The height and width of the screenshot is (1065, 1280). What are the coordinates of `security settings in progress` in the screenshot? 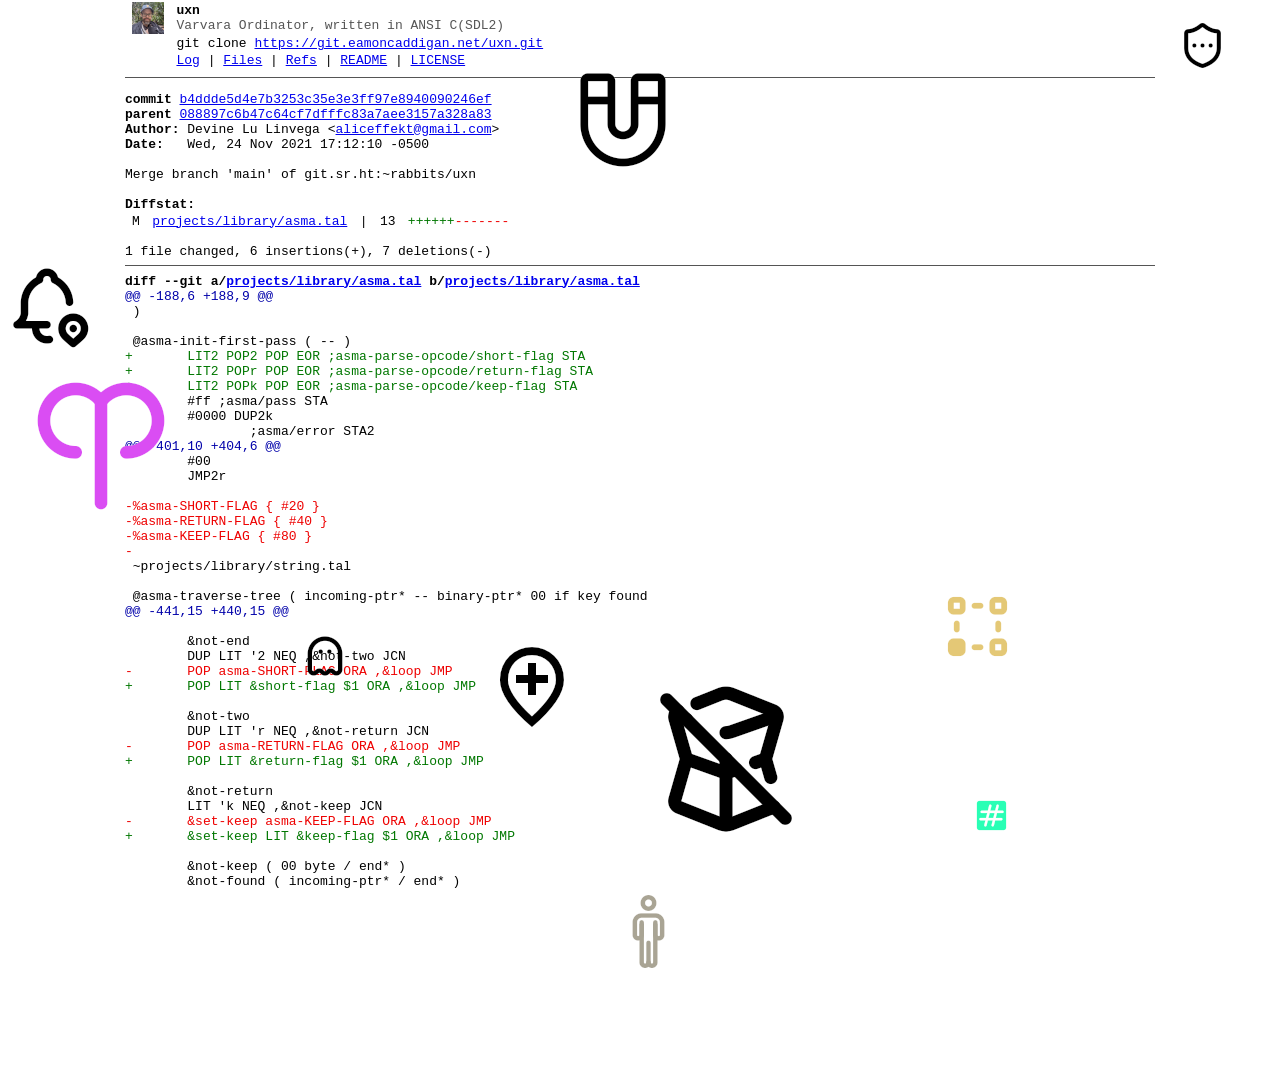 It's located at (1202, 45).